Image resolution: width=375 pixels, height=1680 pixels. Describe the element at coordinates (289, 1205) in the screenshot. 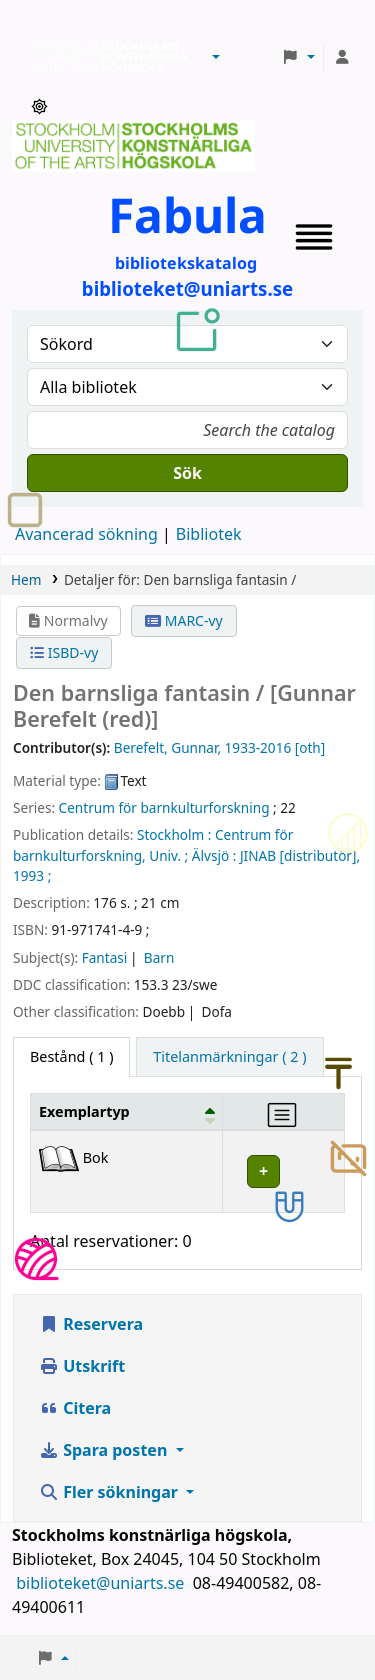

I see `activate magnetic snap or alignment tool` at that location.